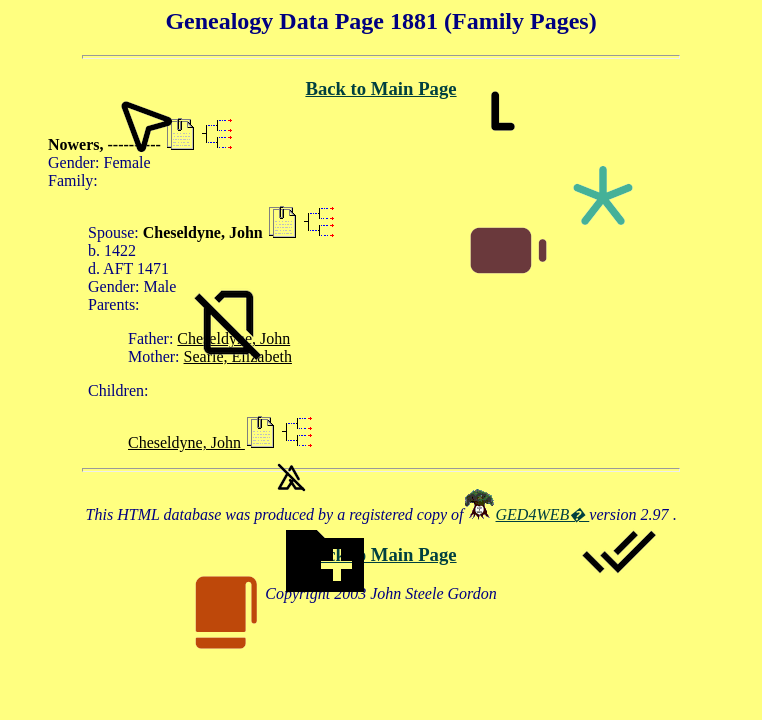  I want to click on tap to navigate to a destination, so click(143, 123).